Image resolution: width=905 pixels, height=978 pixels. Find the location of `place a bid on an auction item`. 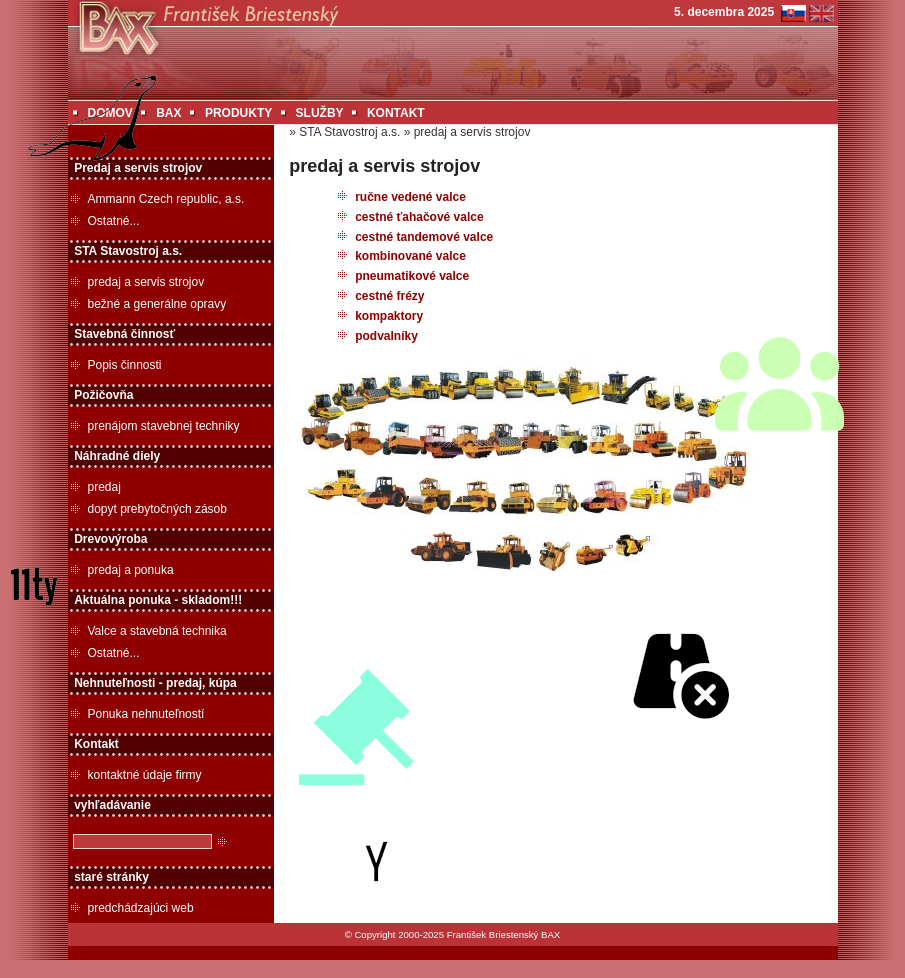

place a bid on an auction item is located at coordinates (353, 730).